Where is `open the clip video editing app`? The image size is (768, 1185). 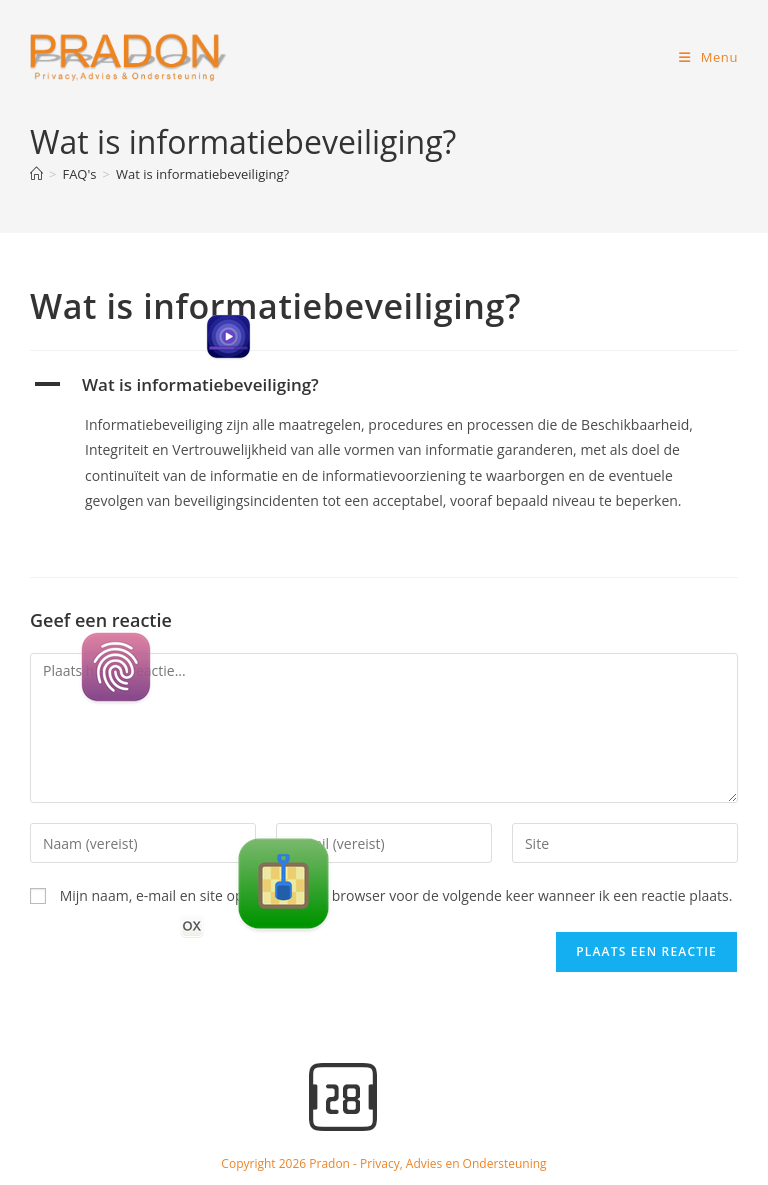
open the clip video editing app is located at coordinates (228, 336).